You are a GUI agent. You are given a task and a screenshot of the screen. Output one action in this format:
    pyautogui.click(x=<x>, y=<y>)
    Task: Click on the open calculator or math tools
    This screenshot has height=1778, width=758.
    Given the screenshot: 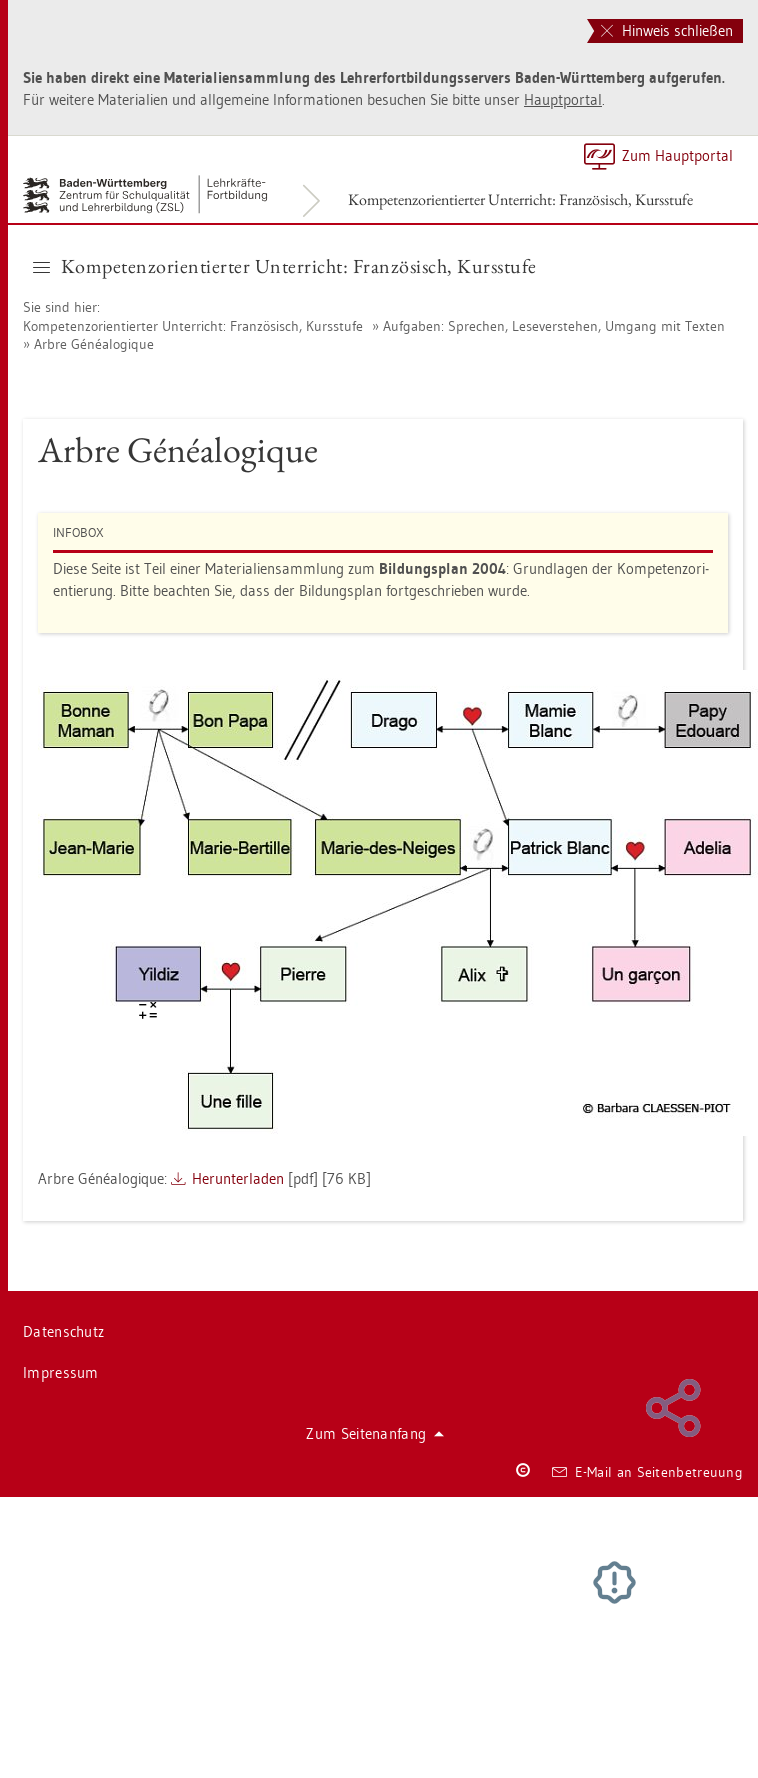 What is the action you would take?
    pyautogui.click(x=148, y=1010)
    